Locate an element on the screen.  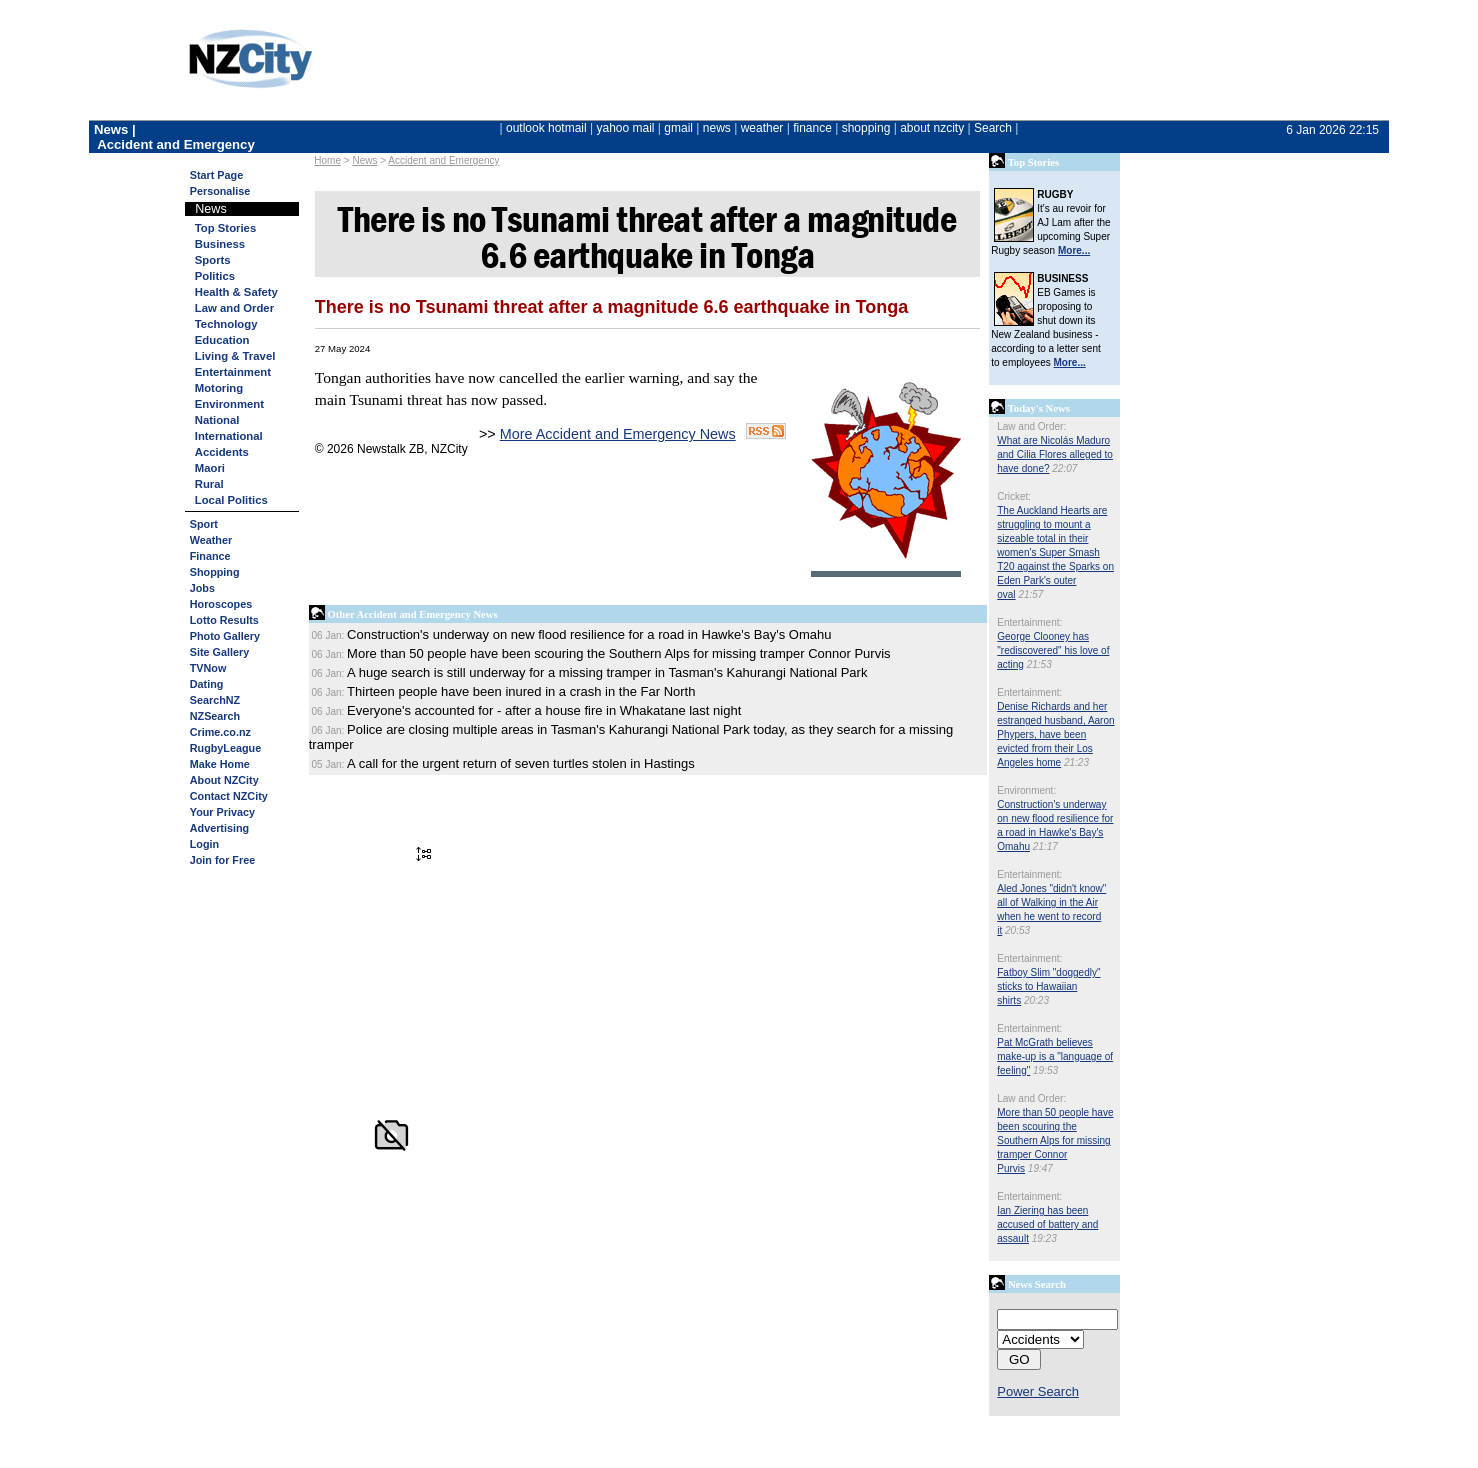
ungroup items by reference type is located at coordinates (424, 854).